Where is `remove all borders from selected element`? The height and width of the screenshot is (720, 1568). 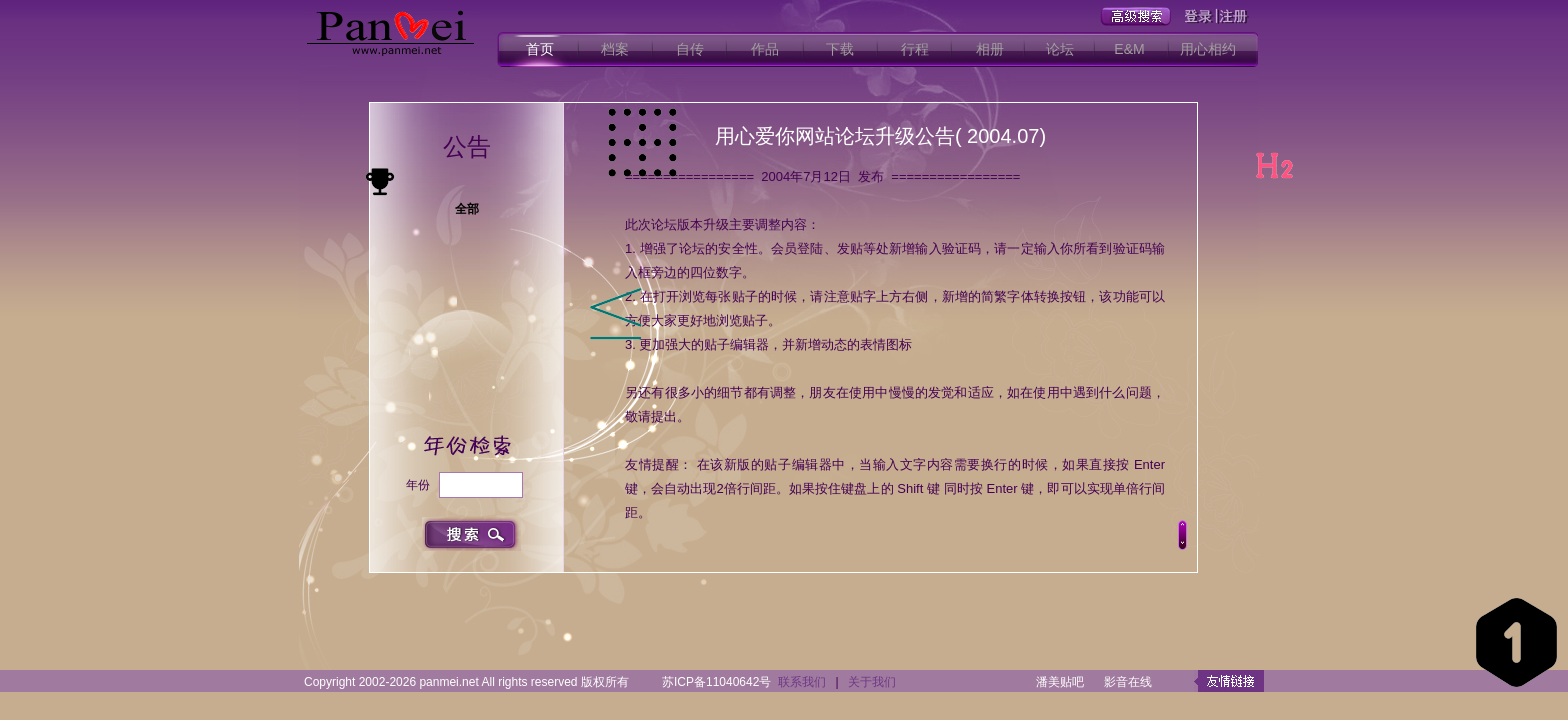
remove all borders from selected element is located at coordinates (642, 142).